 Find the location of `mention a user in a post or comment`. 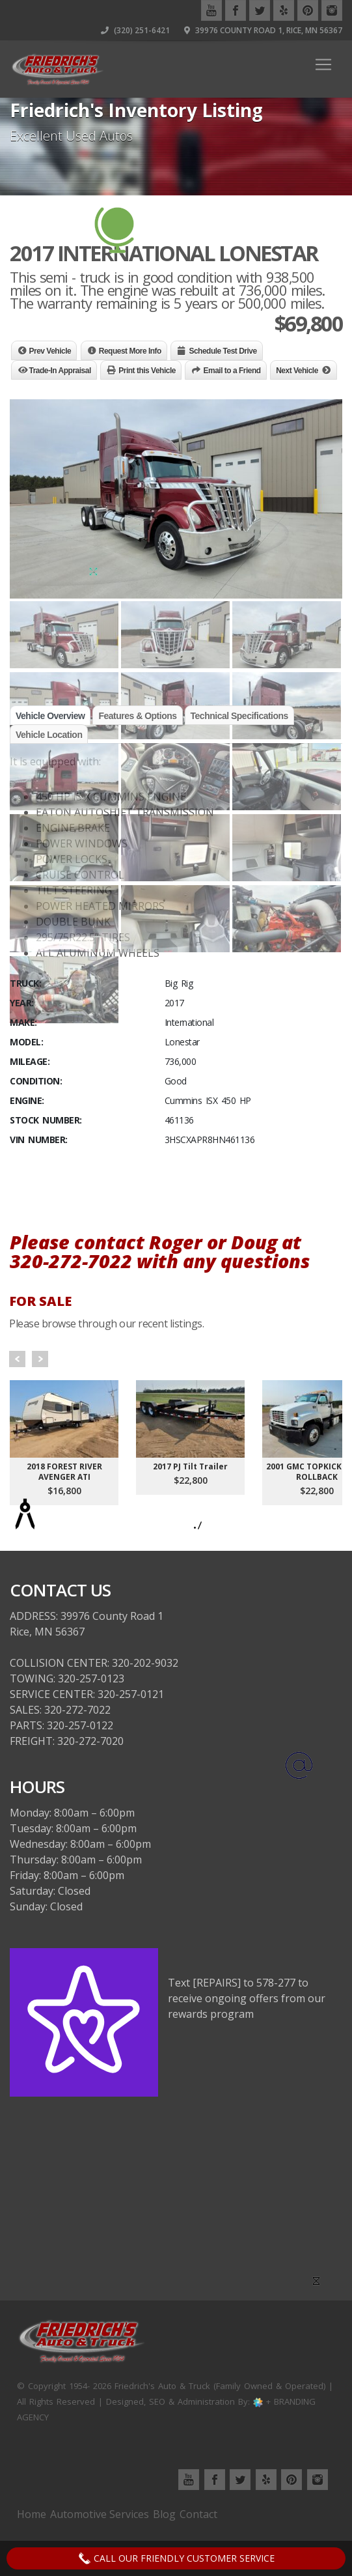

mention a user in a post or comment is located at coordinates (299, 1765).